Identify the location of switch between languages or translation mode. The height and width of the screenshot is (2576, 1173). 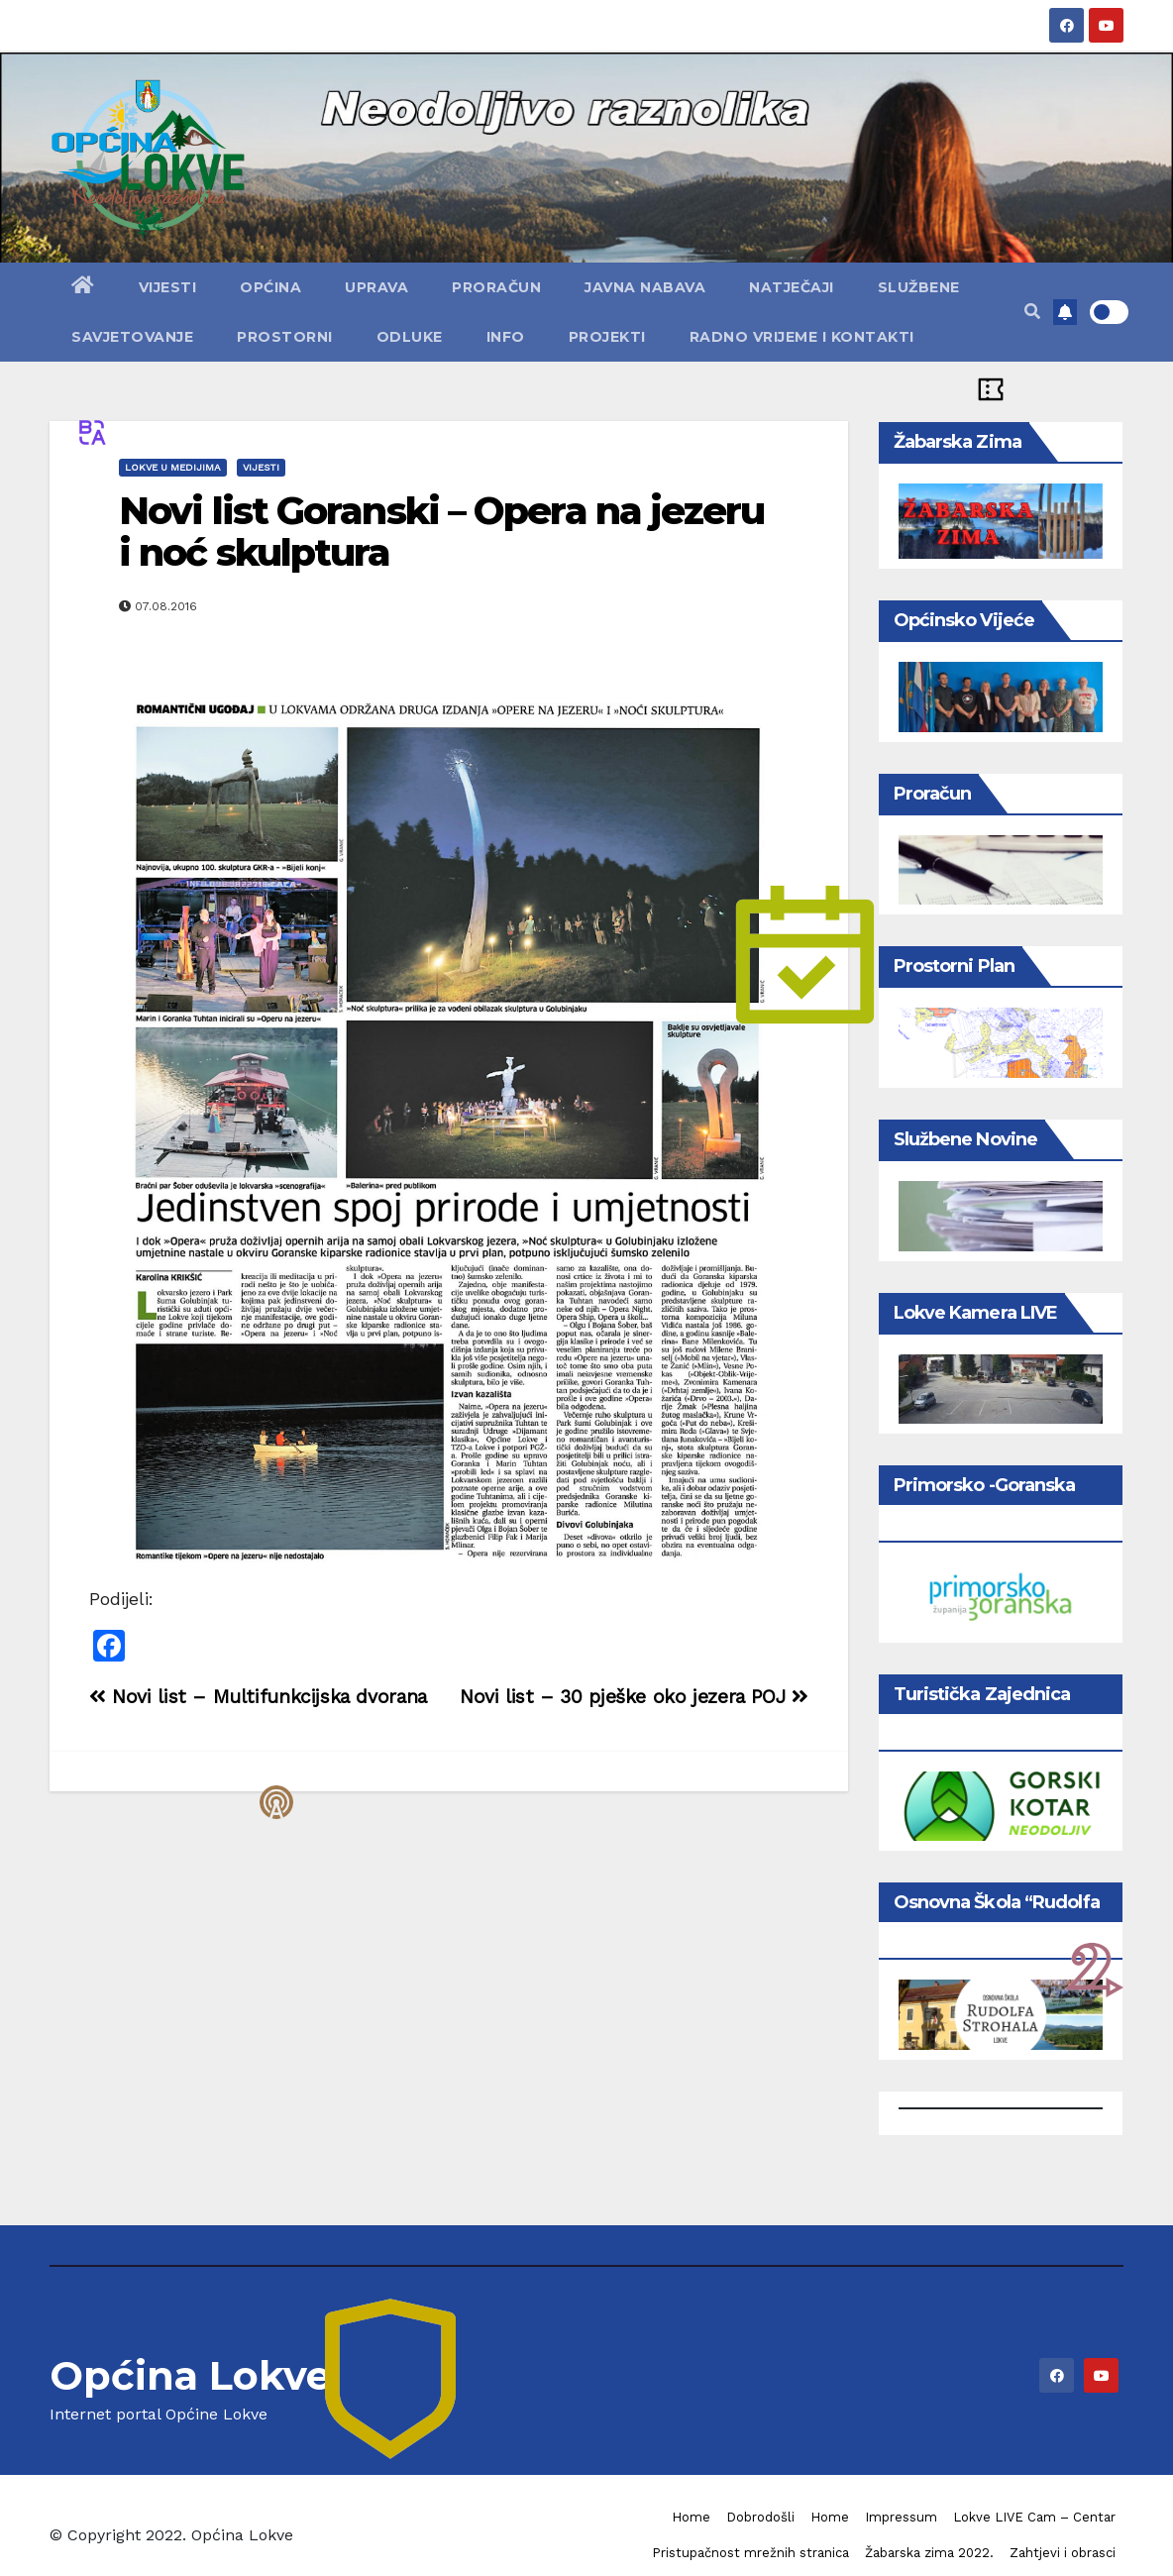
(91, 432).